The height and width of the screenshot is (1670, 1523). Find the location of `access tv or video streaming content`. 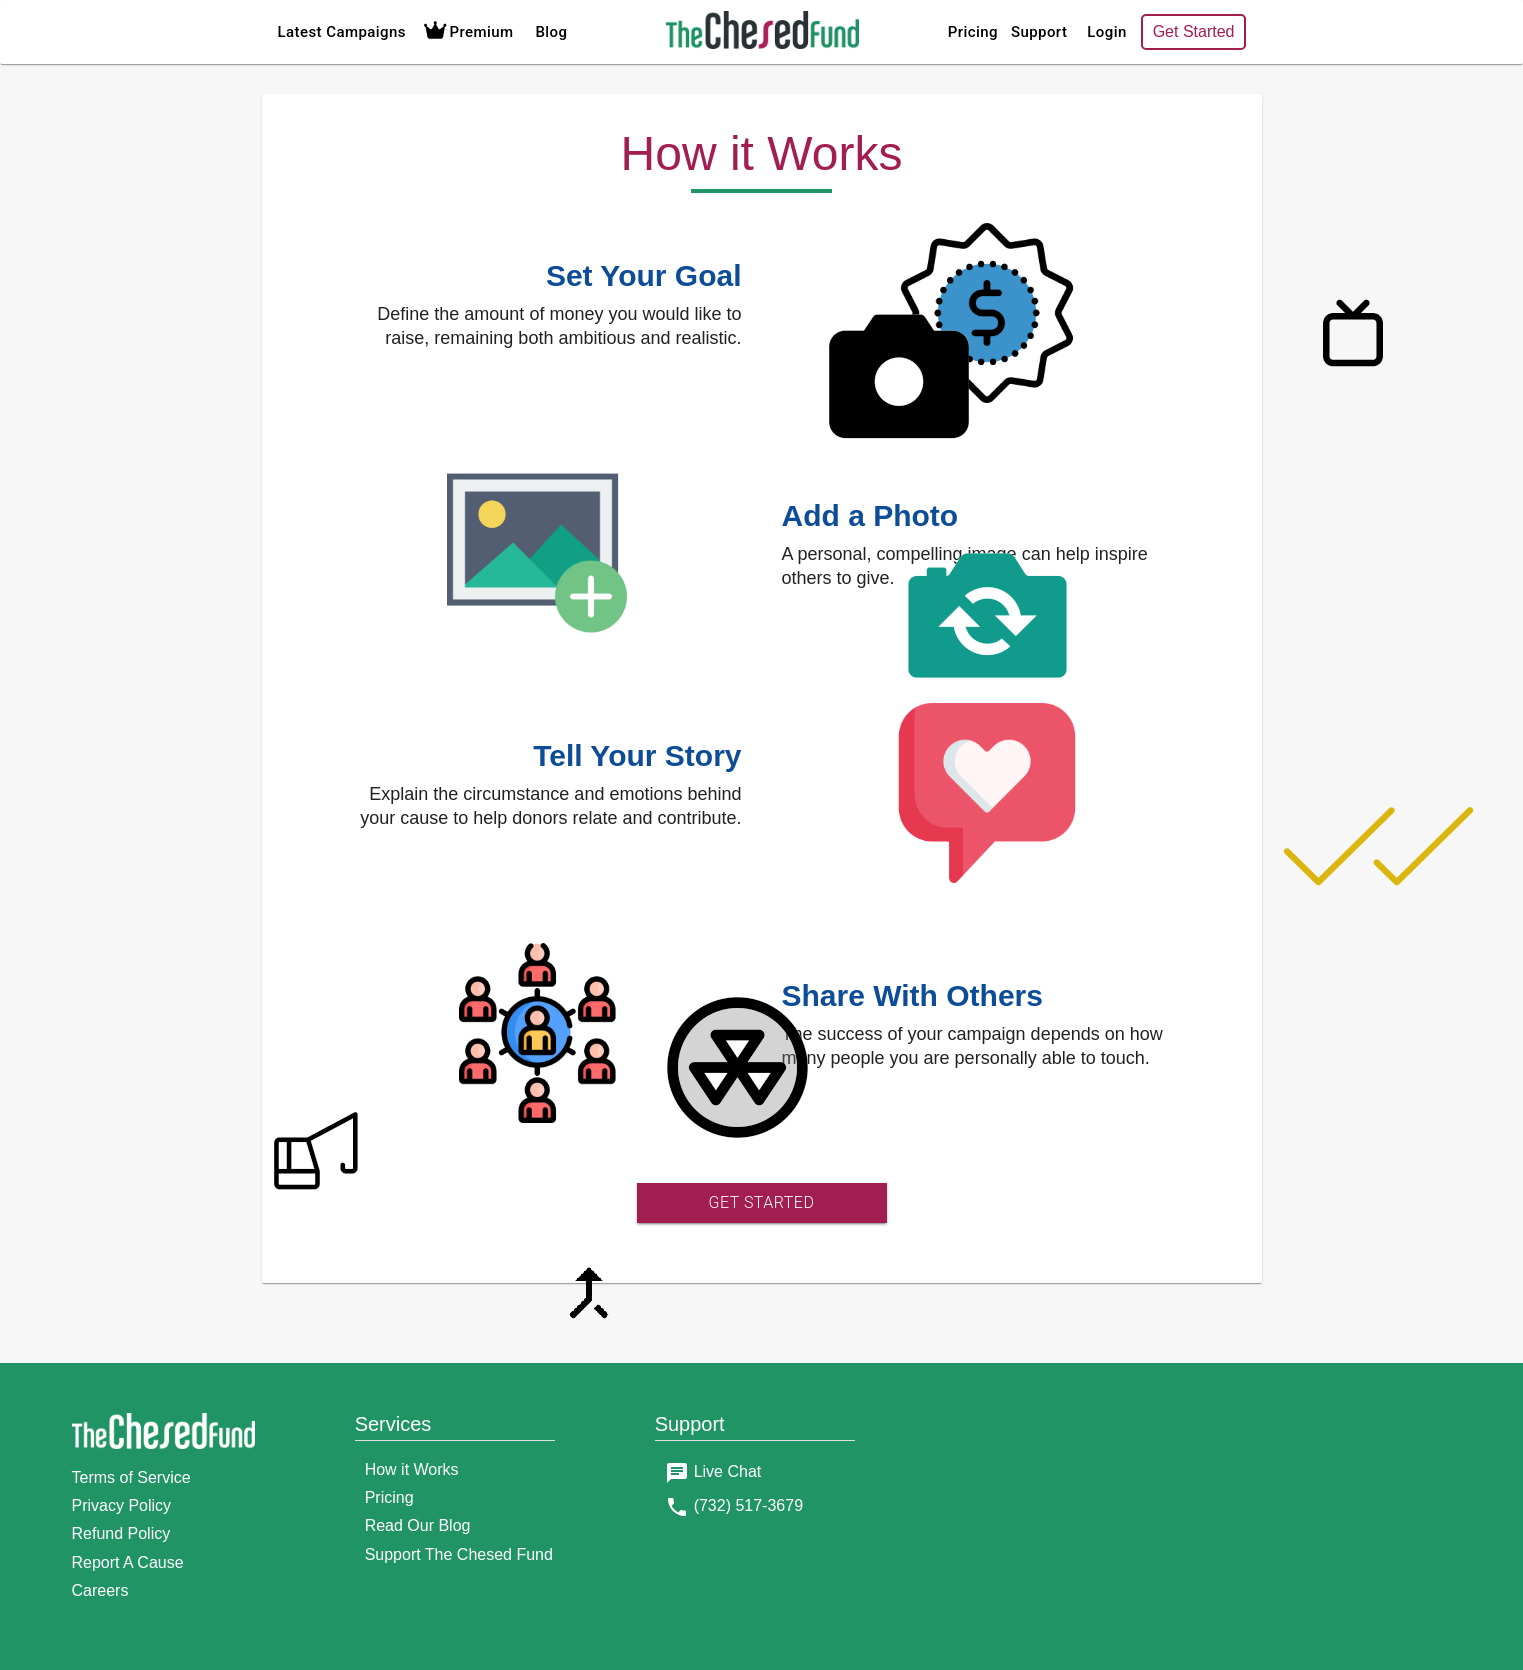

access tv or video streaming content is located at coordinates (1353, 333).